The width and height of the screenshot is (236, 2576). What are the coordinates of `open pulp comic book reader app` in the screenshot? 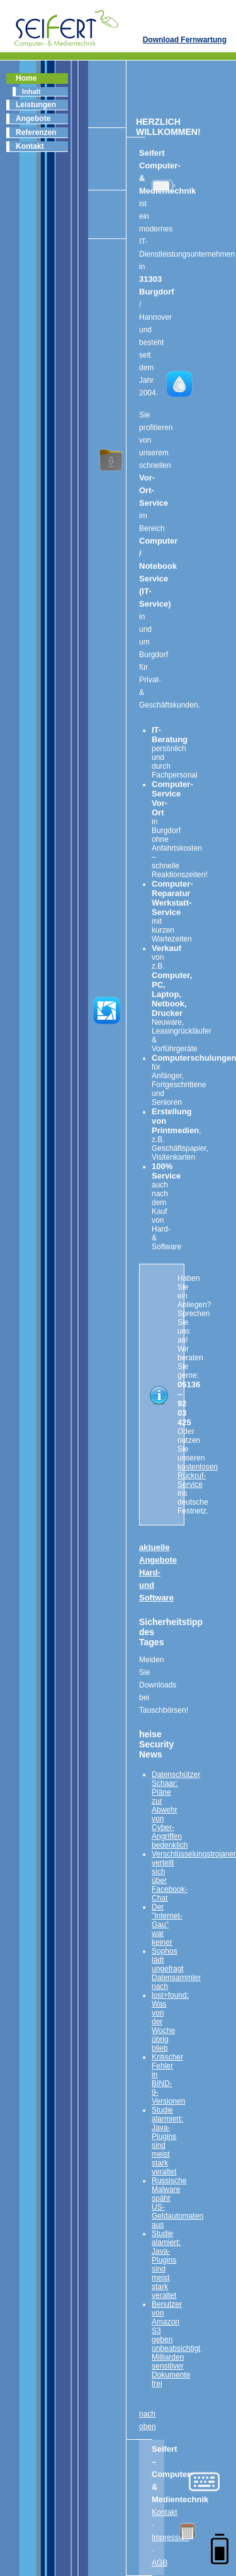 It's located at (188, 2531).